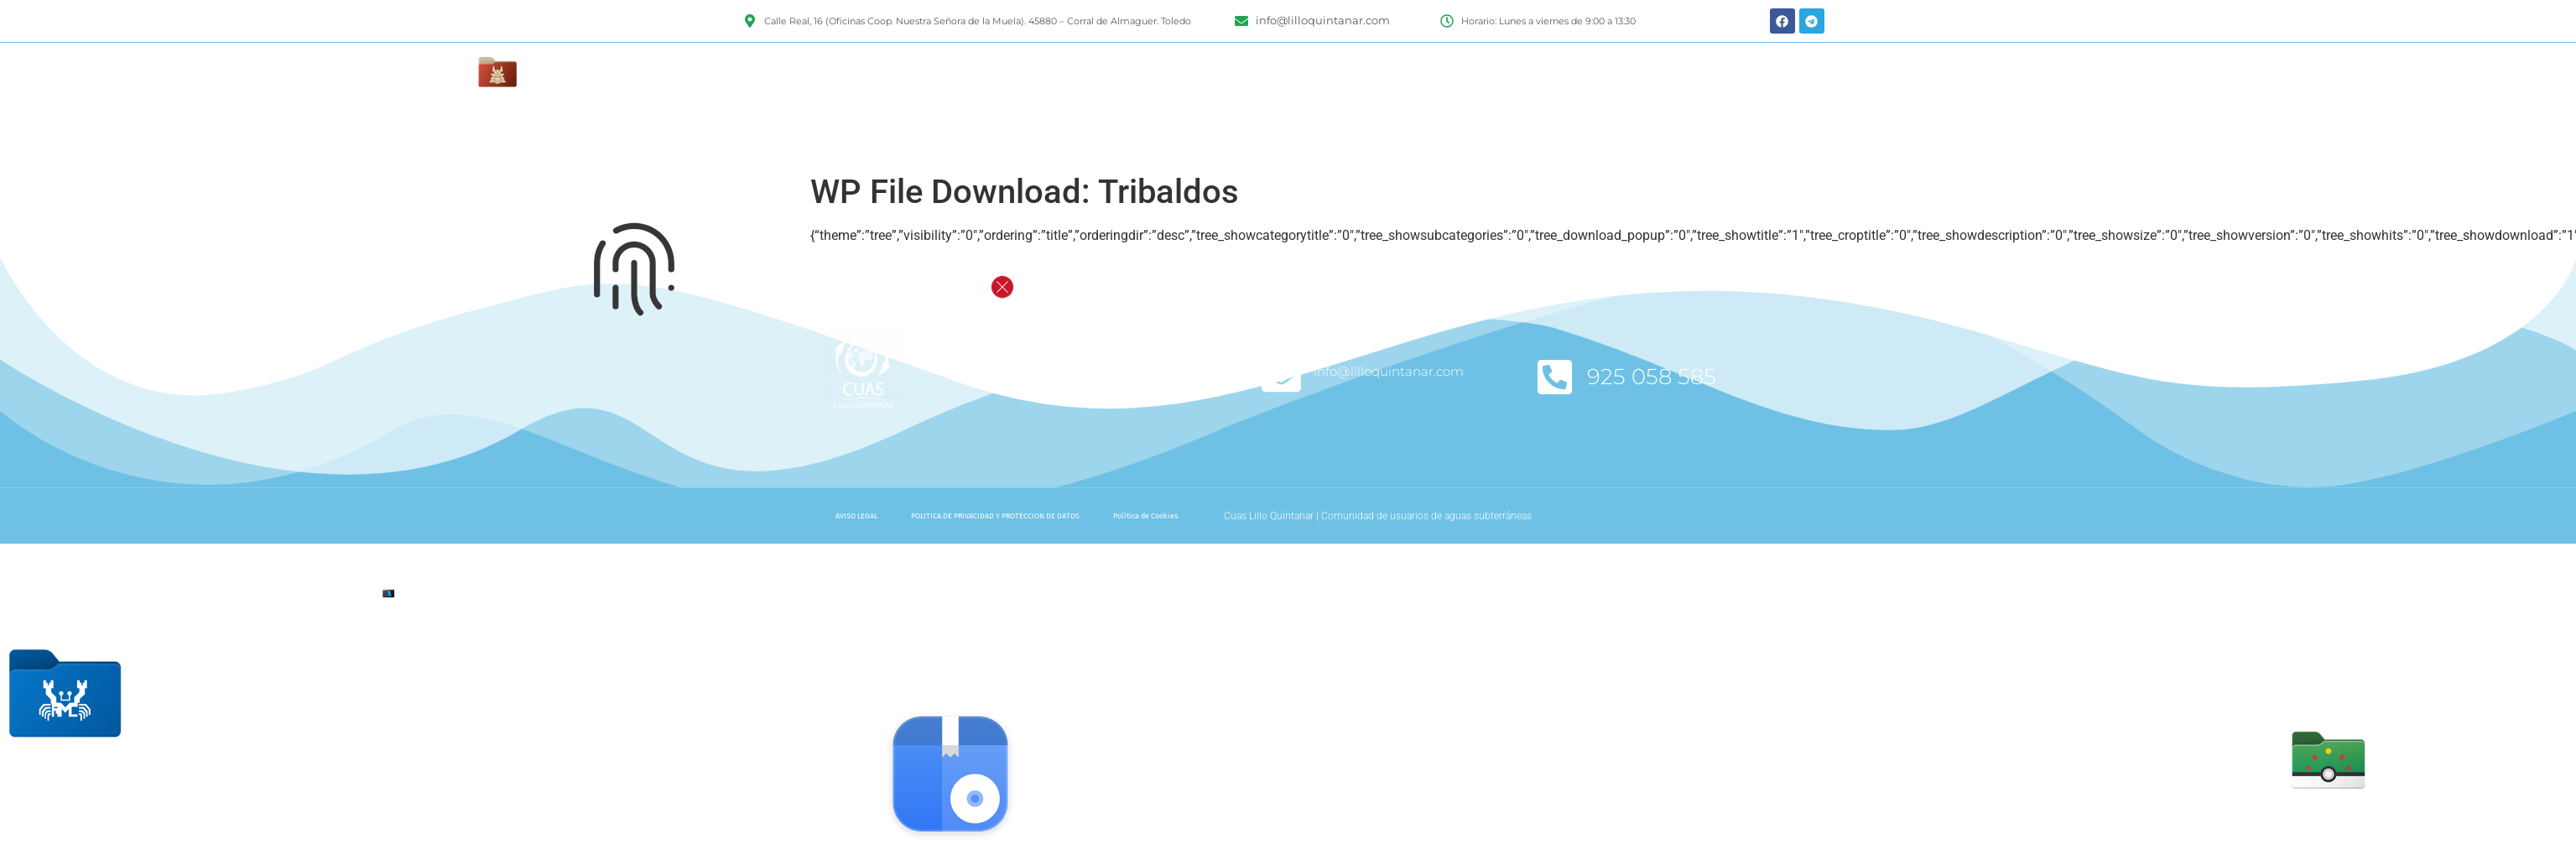  Describe the element at coordinates (950, 776) in the screenshot. I see `access input source or keyboard layout settings` at that location.